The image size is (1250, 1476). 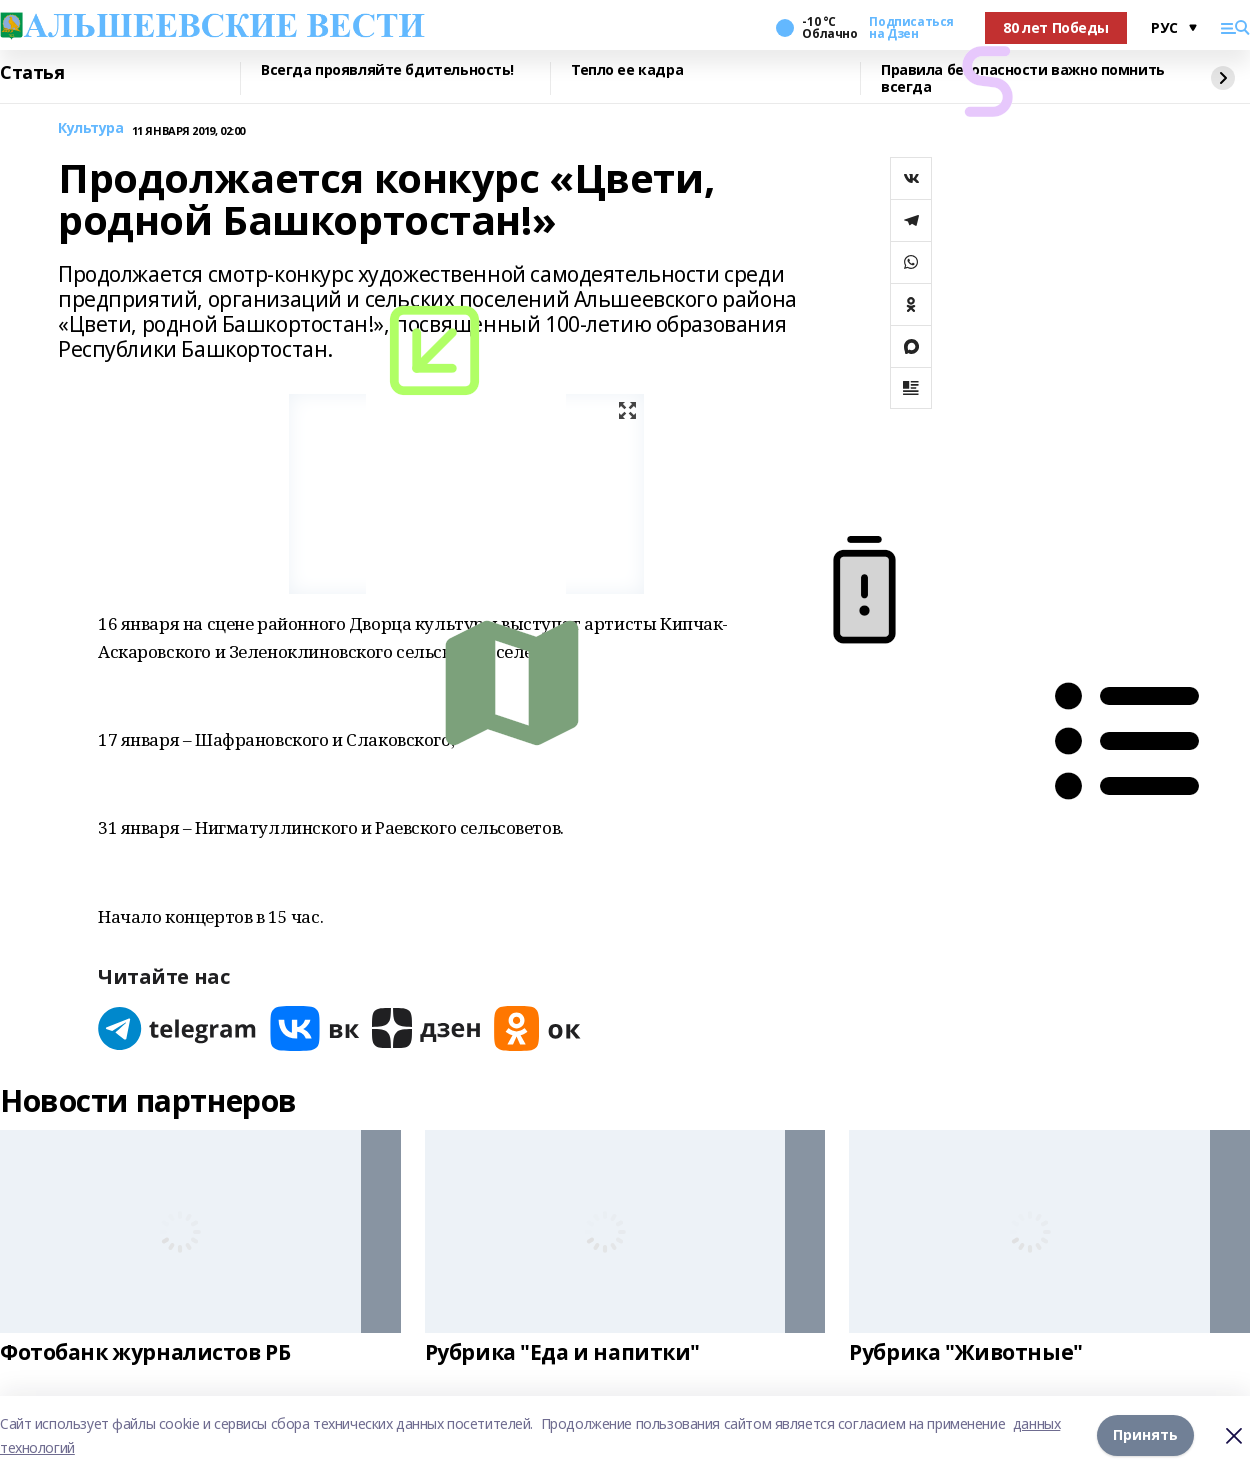 What do you see at coordinates (864, 591) in the screenshot?
I see `indicates low battery warning` at bounding box center [864, 591].